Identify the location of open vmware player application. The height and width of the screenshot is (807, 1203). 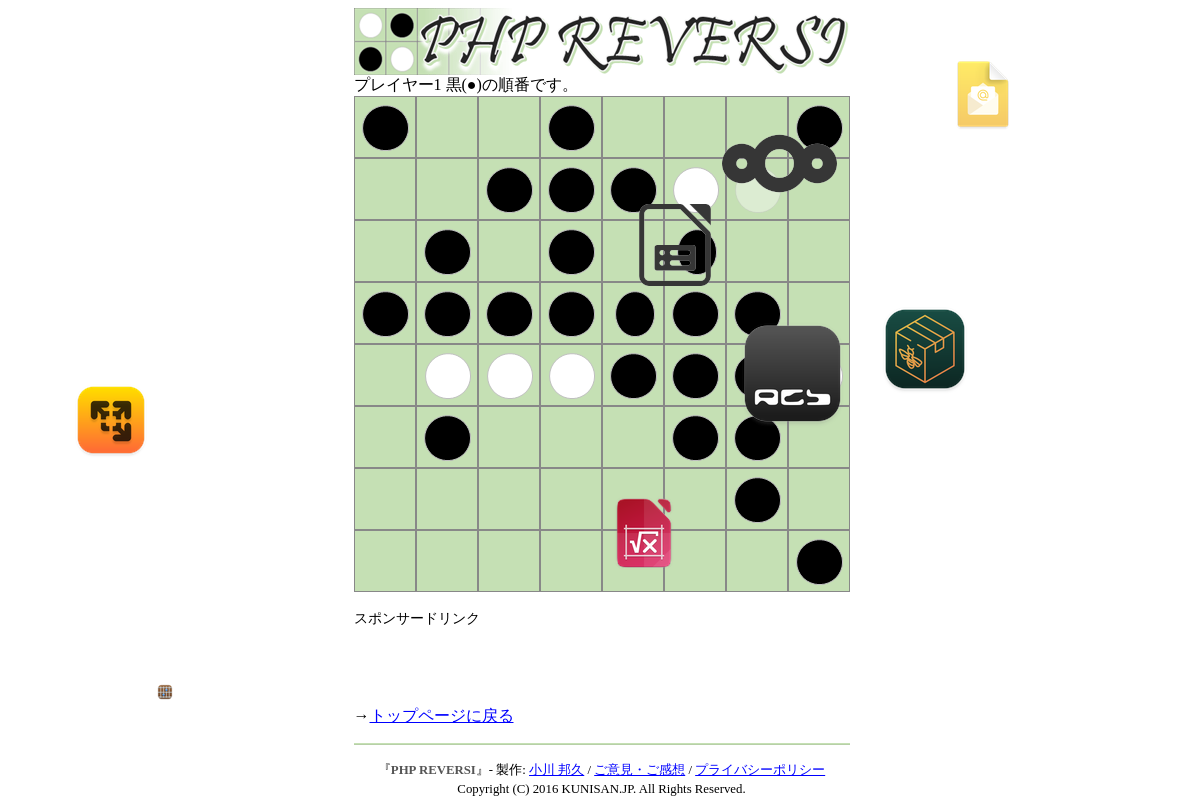
(111, 420).